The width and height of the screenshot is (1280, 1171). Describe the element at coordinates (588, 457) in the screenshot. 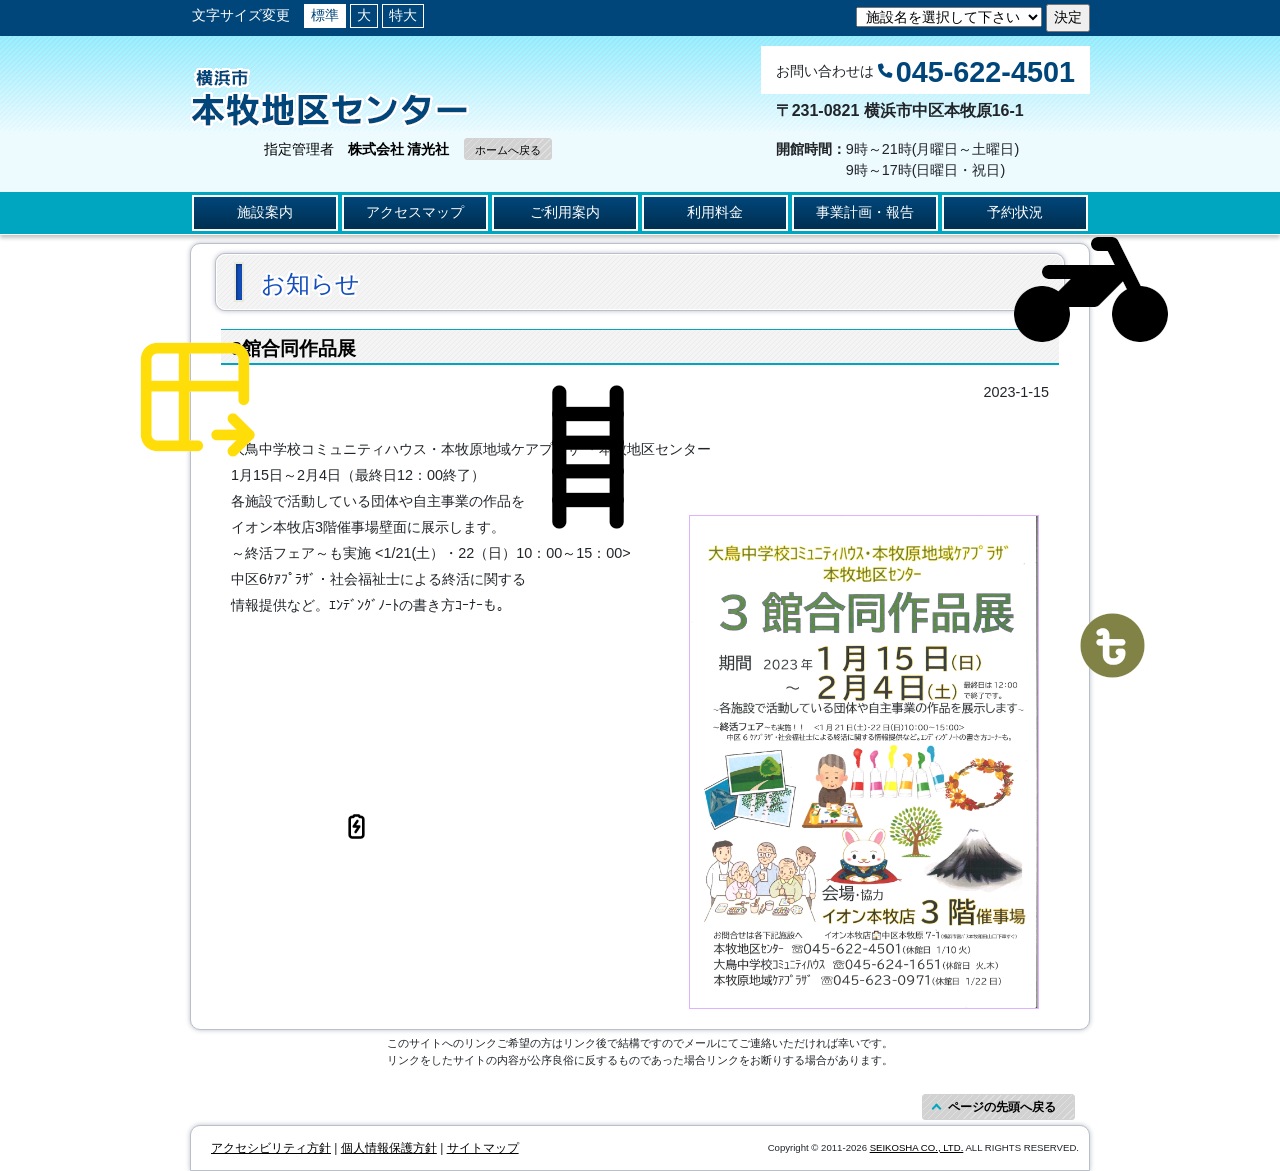

I see `access tools or equipment section` at that location.